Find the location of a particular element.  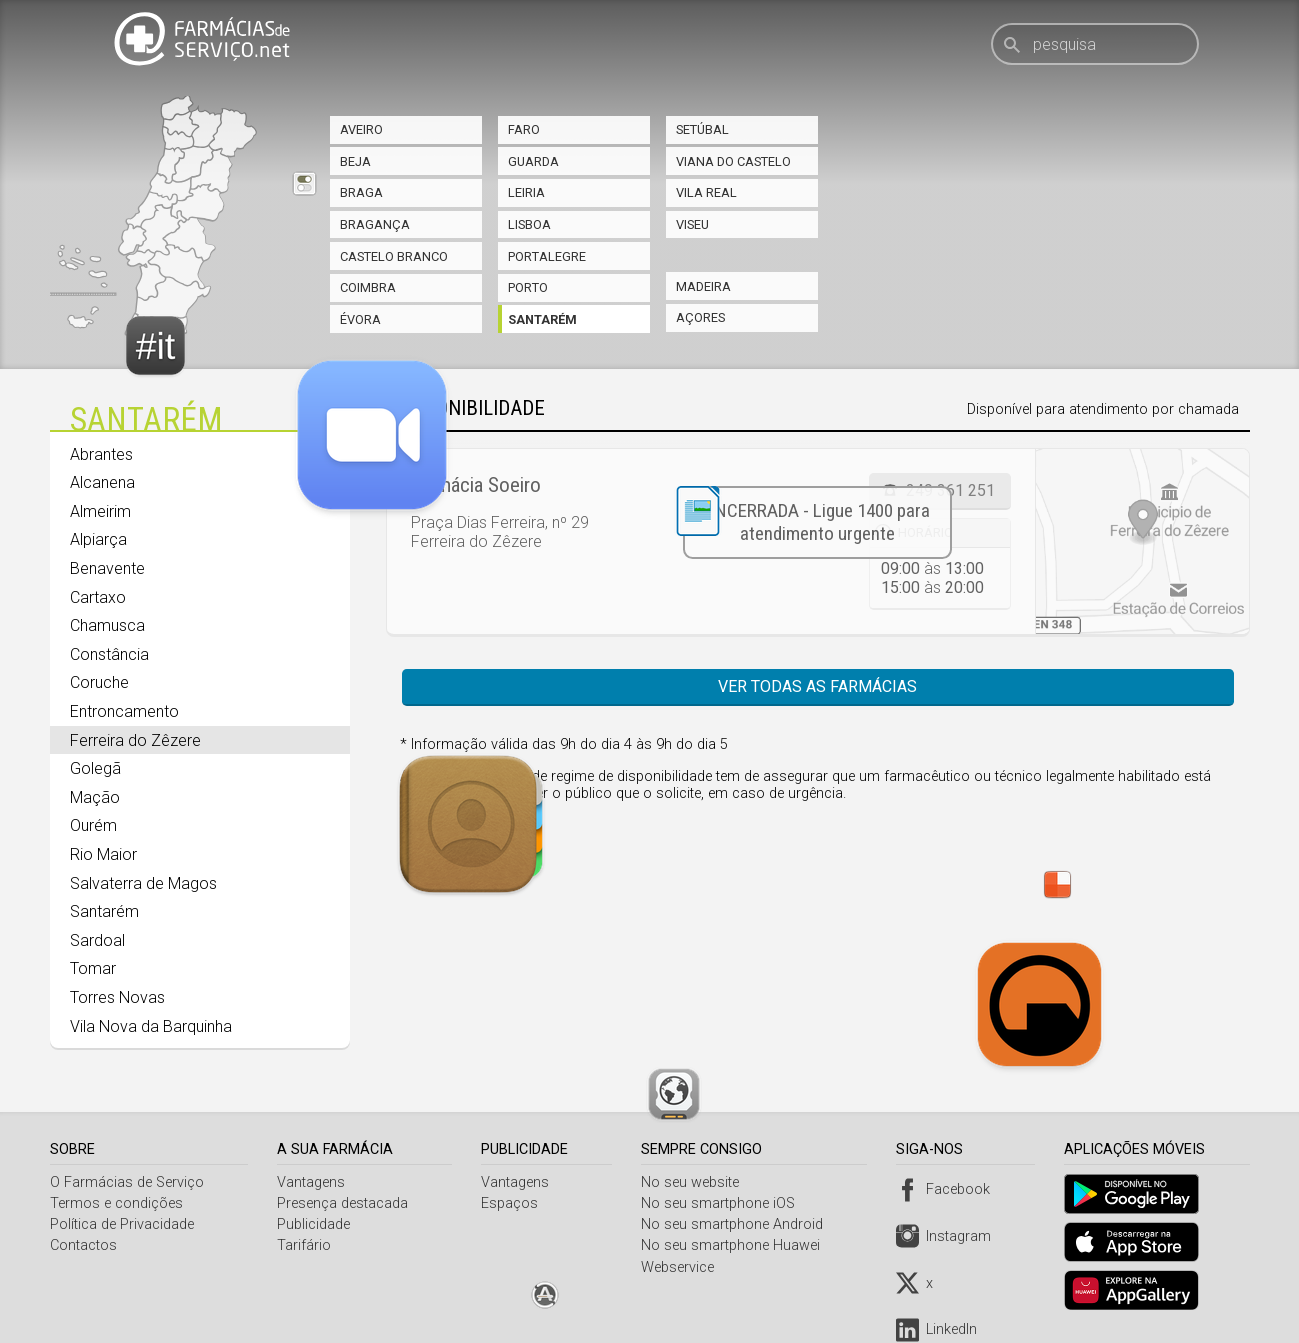

switch to the top-right workspace is located at coordinates (1057, 884).